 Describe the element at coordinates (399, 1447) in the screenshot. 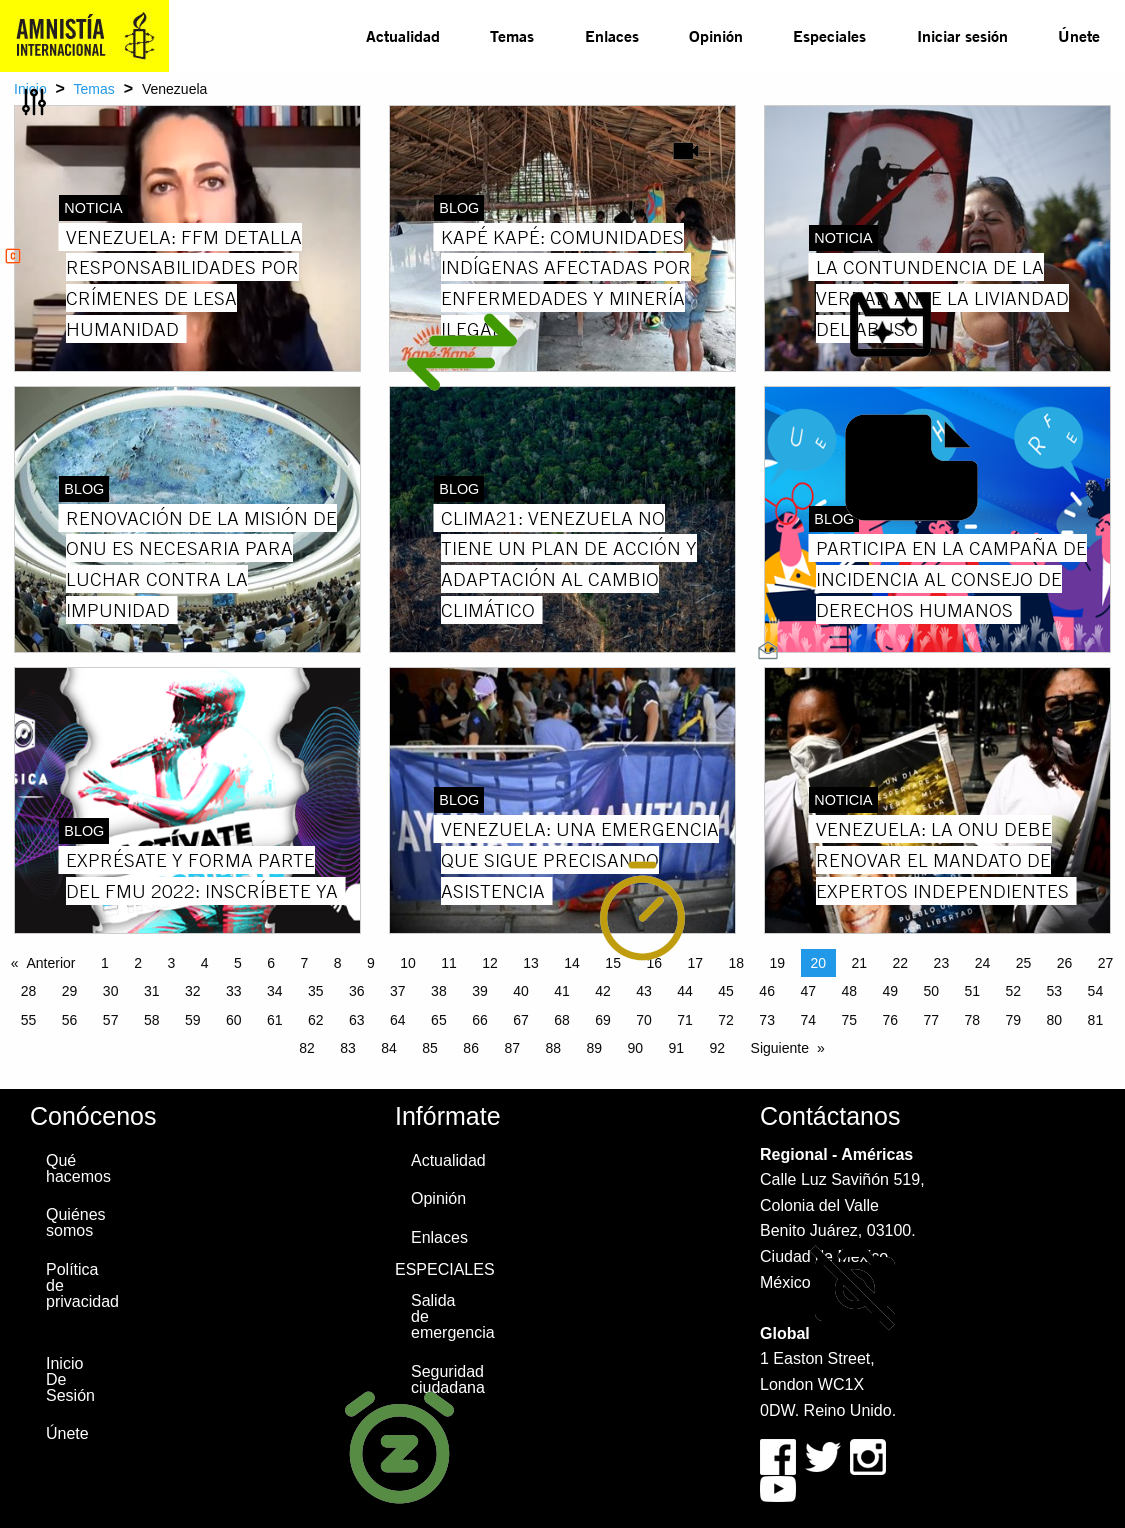

I see `snooze an active alarm` at that location.